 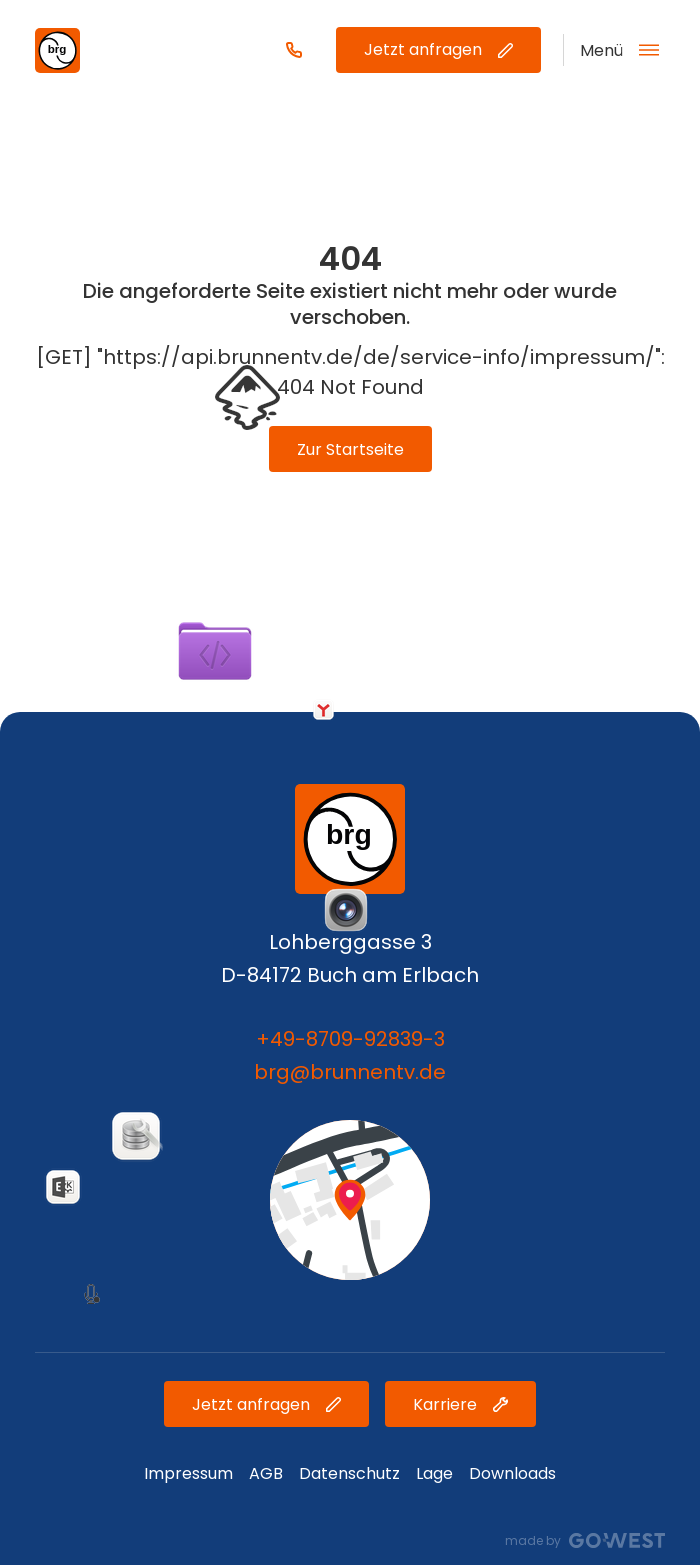 What do you see at coordinates (136, 1136) in the screenshot?
I see `open database administration settings` at bounding box center [136, 1136].